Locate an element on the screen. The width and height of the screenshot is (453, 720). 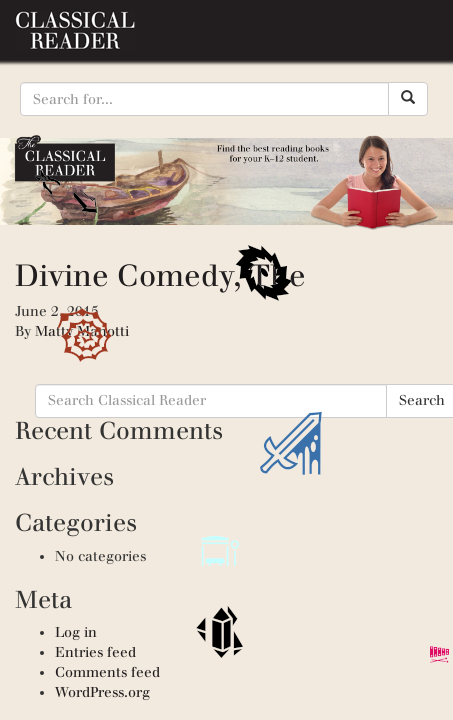
collect or interact with a magic crystal item is located at coordinates (220, 631).